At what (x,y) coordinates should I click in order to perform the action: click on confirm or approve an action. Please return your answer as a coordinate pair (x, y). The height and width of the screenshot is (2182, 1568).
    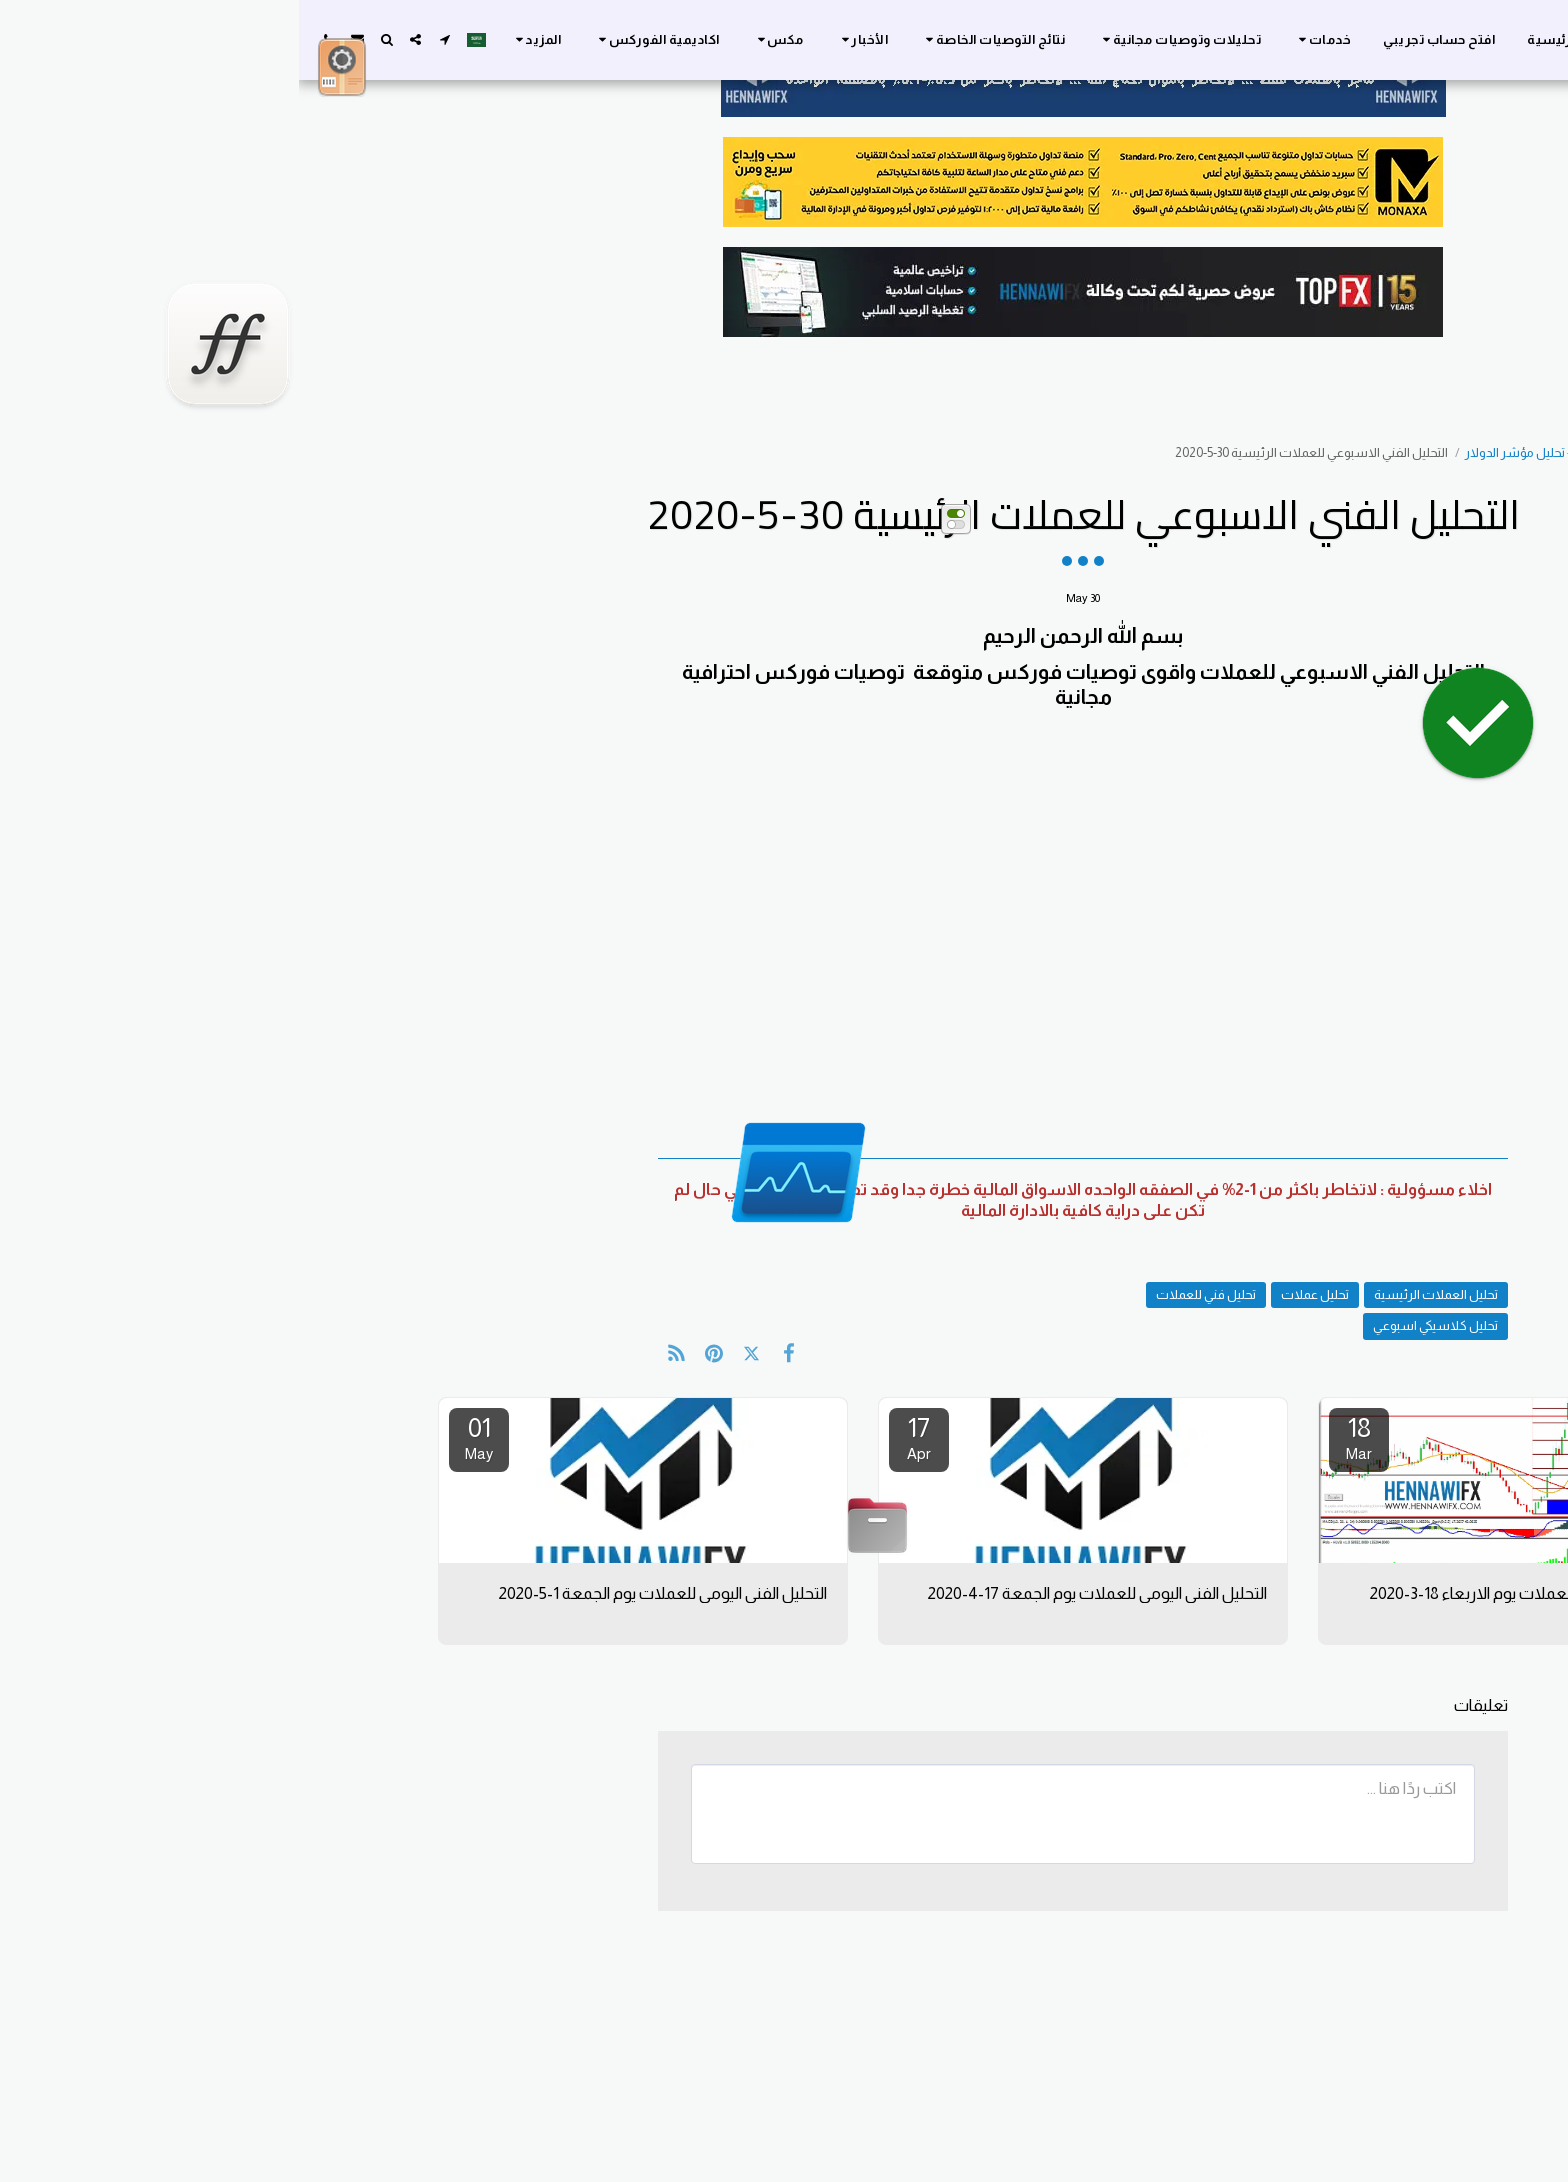
    Looking at the image, I should click on (1478, 723).